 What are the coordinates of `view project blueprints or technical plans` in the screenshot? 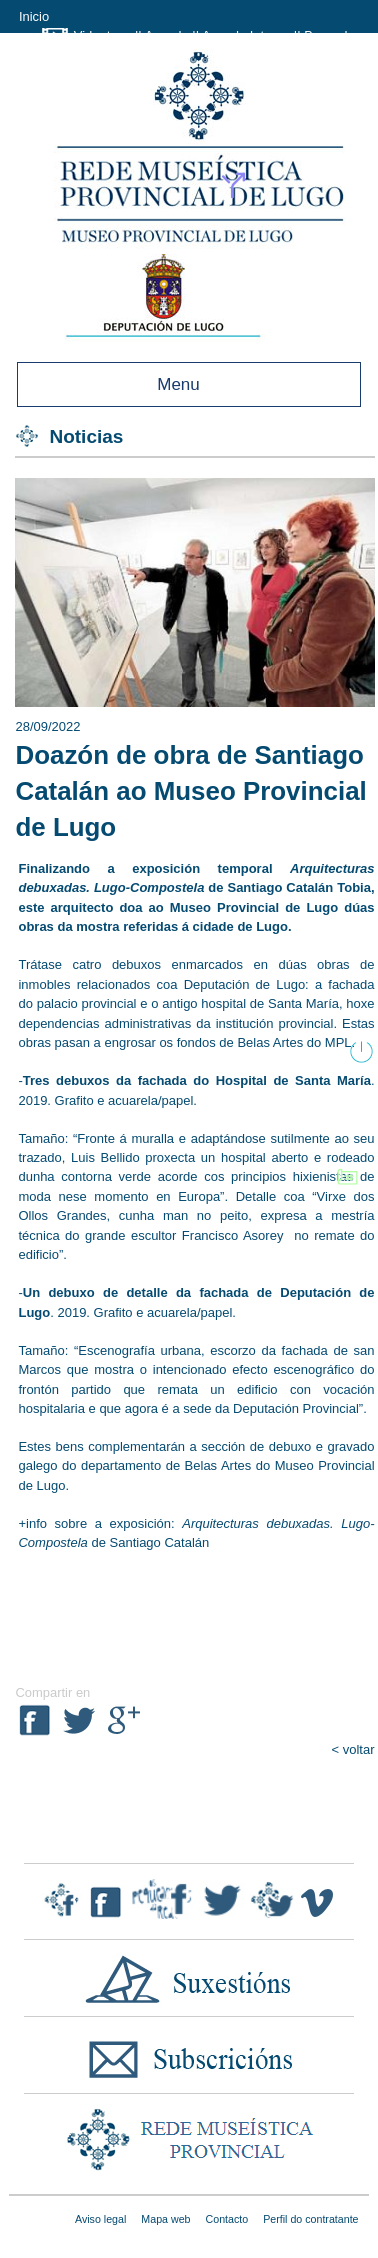 It's located at (347, 1177).